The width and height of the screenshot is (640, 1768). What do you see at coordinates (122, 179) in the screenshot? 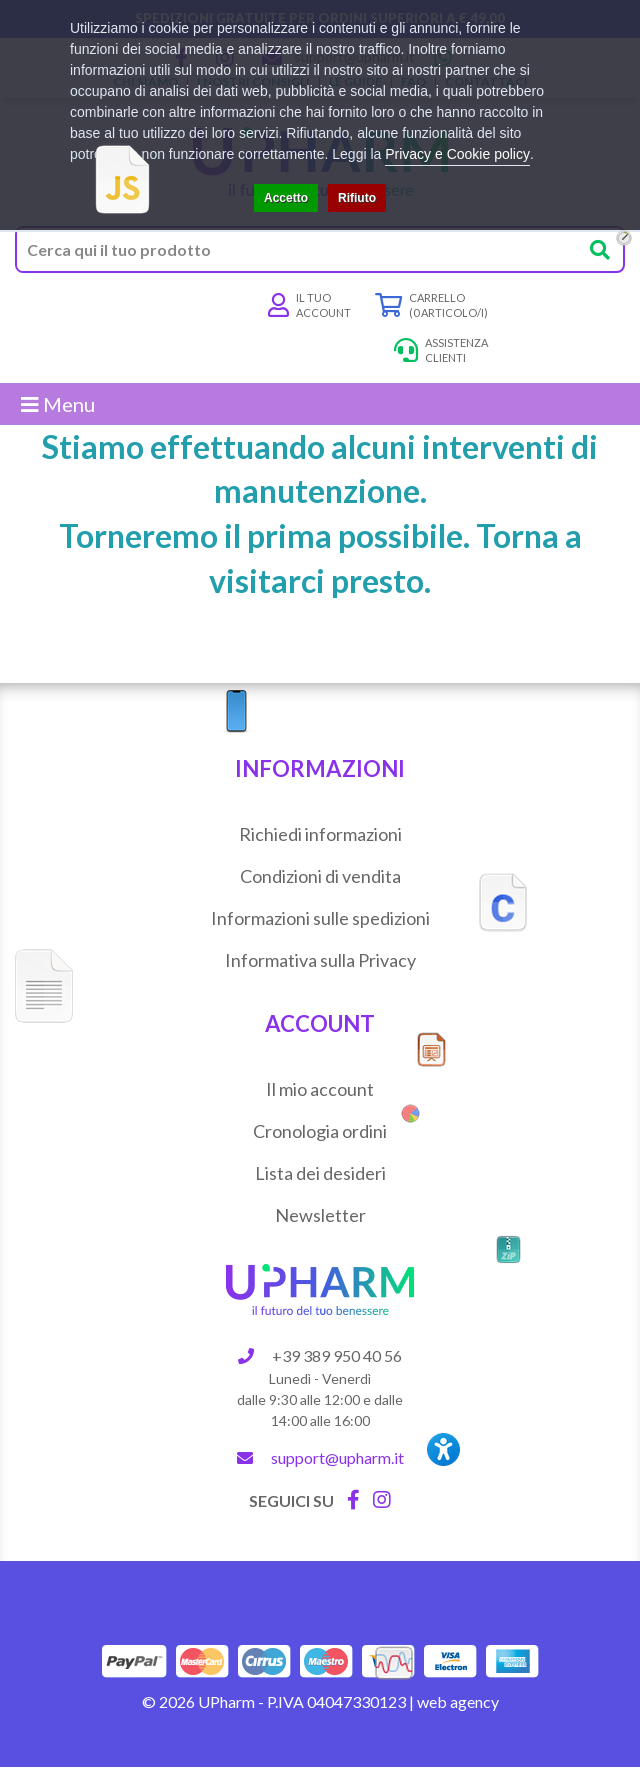
I see `a javascript source file` at bounding box center [122, 179].